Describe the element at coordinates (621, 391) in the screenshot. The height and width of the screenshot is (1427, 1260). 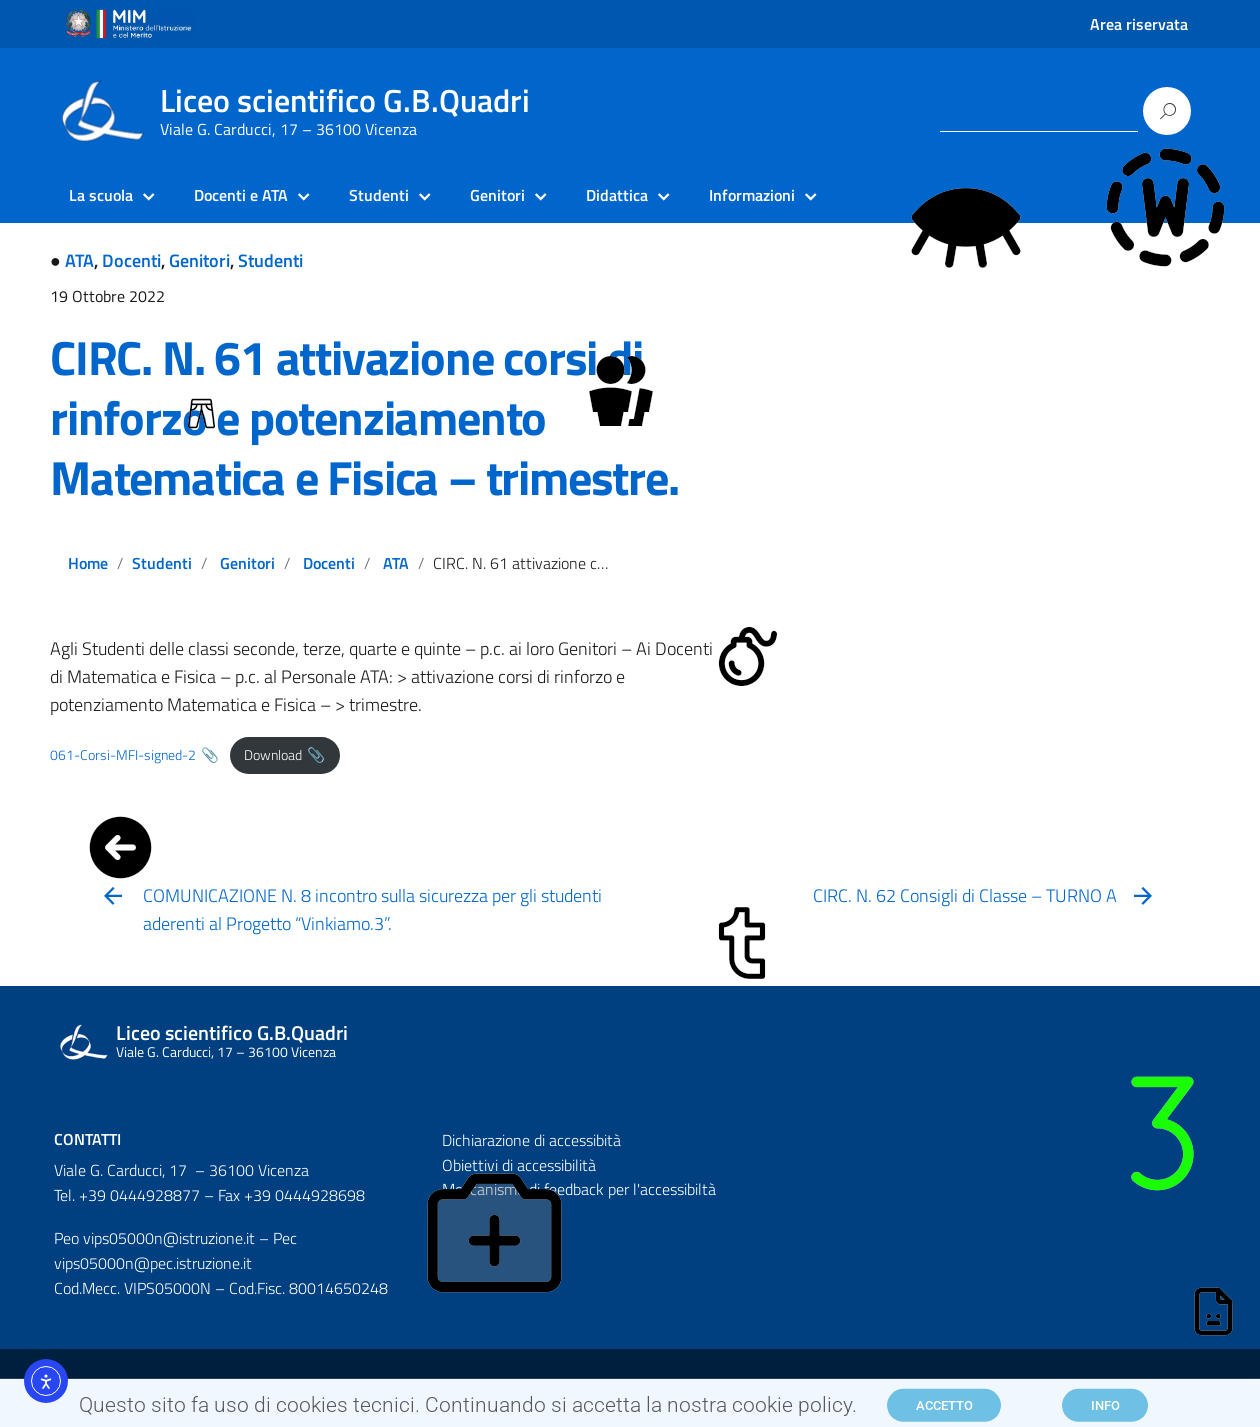
I see `view group members or team` at that location.